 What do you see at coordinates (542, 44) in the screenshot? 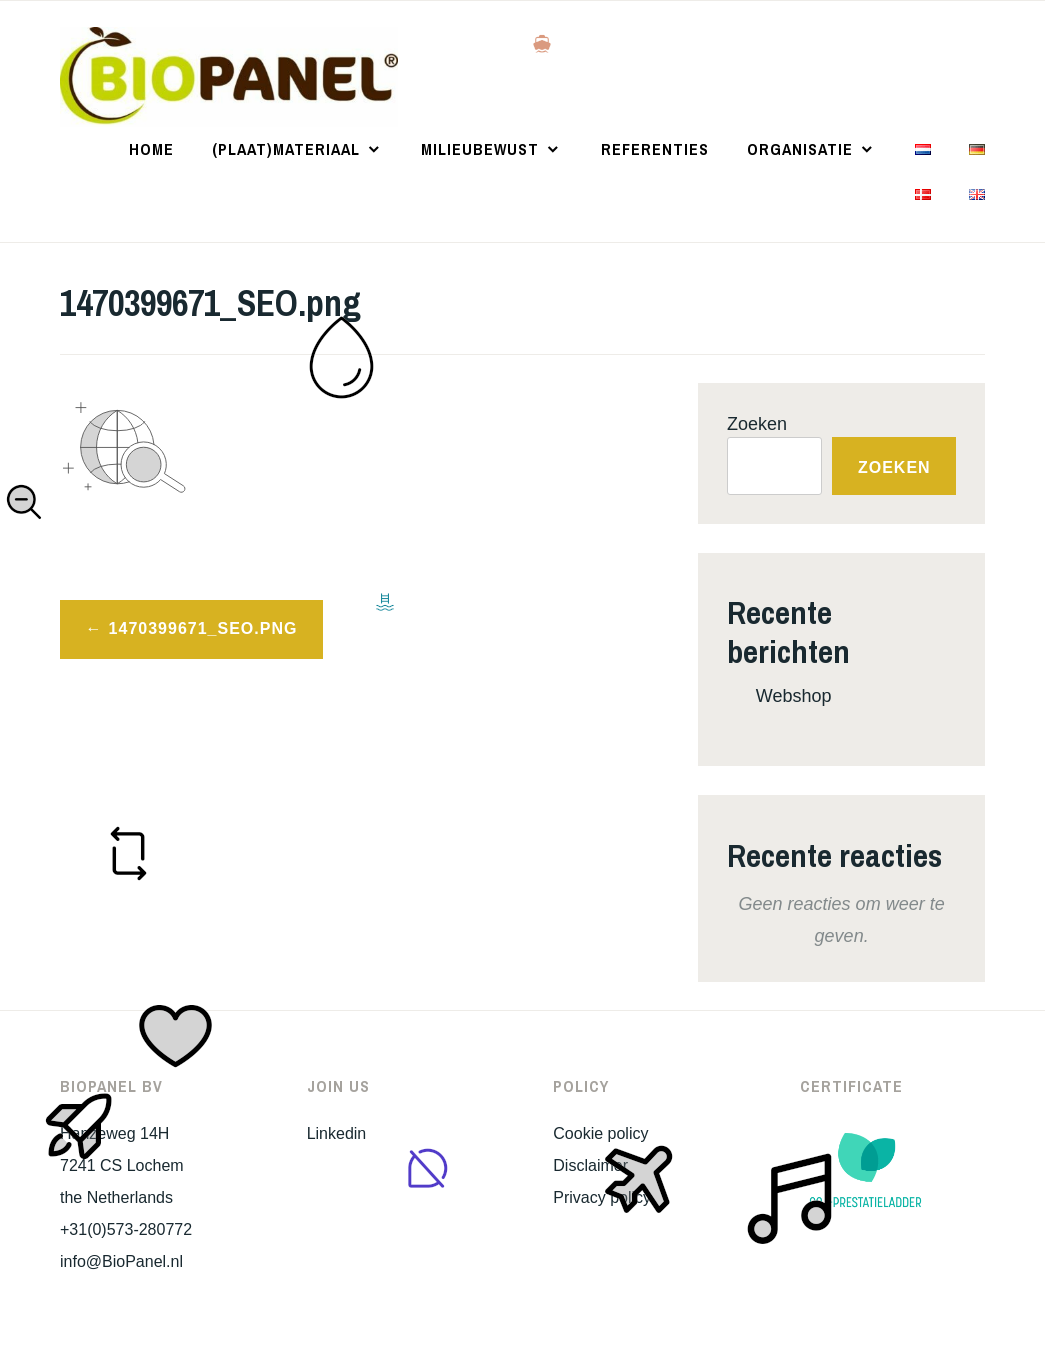
I see `access boat or ferry services` at bounding box center [542, 44].